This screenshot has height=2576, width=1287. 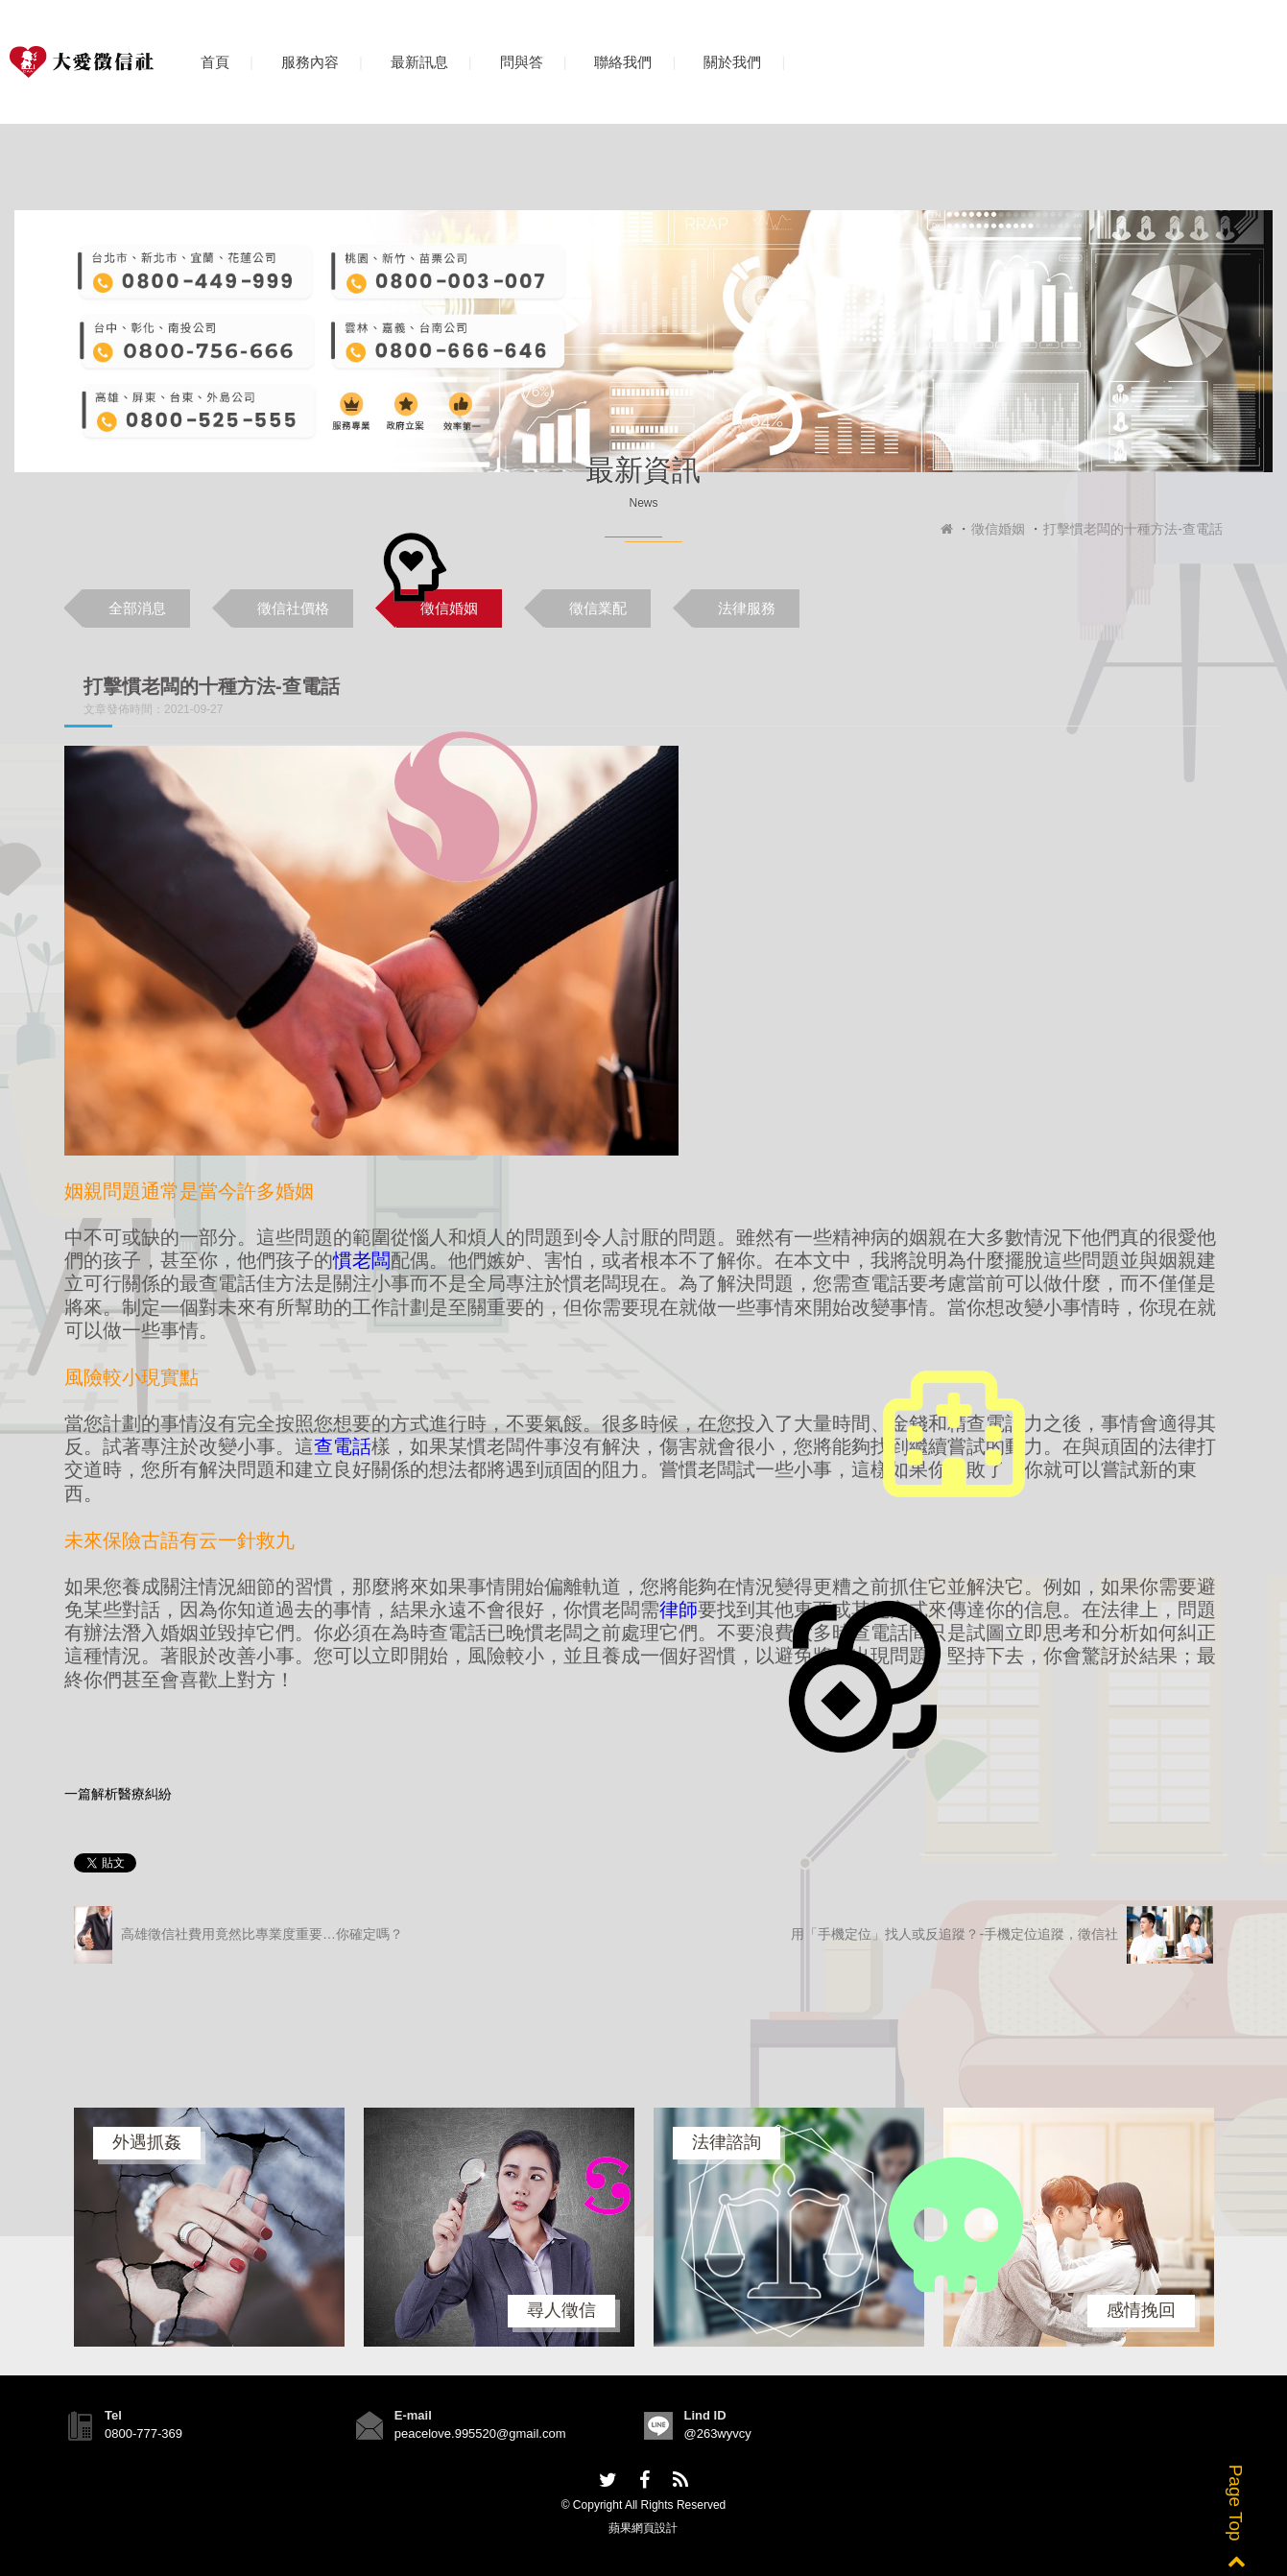 I want to click on access mental health resources, so click(x=415, y=567).